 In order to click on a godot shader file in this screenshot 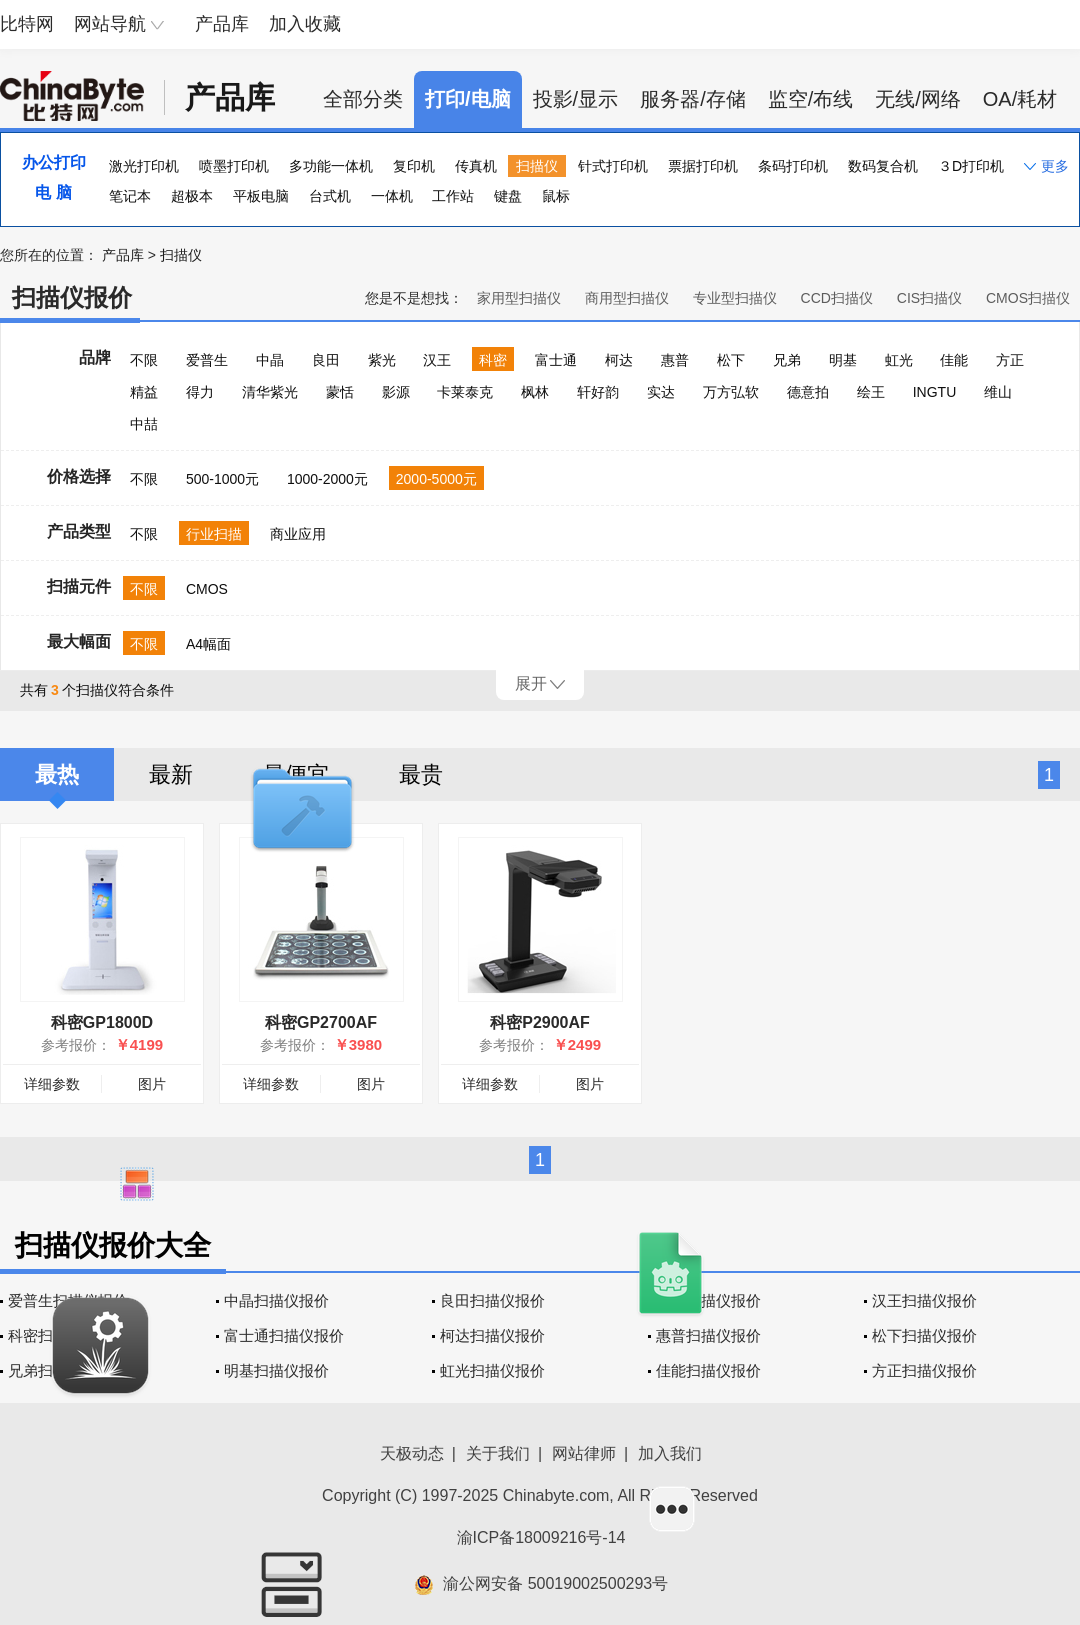, I will do `click(670, 1274)`.